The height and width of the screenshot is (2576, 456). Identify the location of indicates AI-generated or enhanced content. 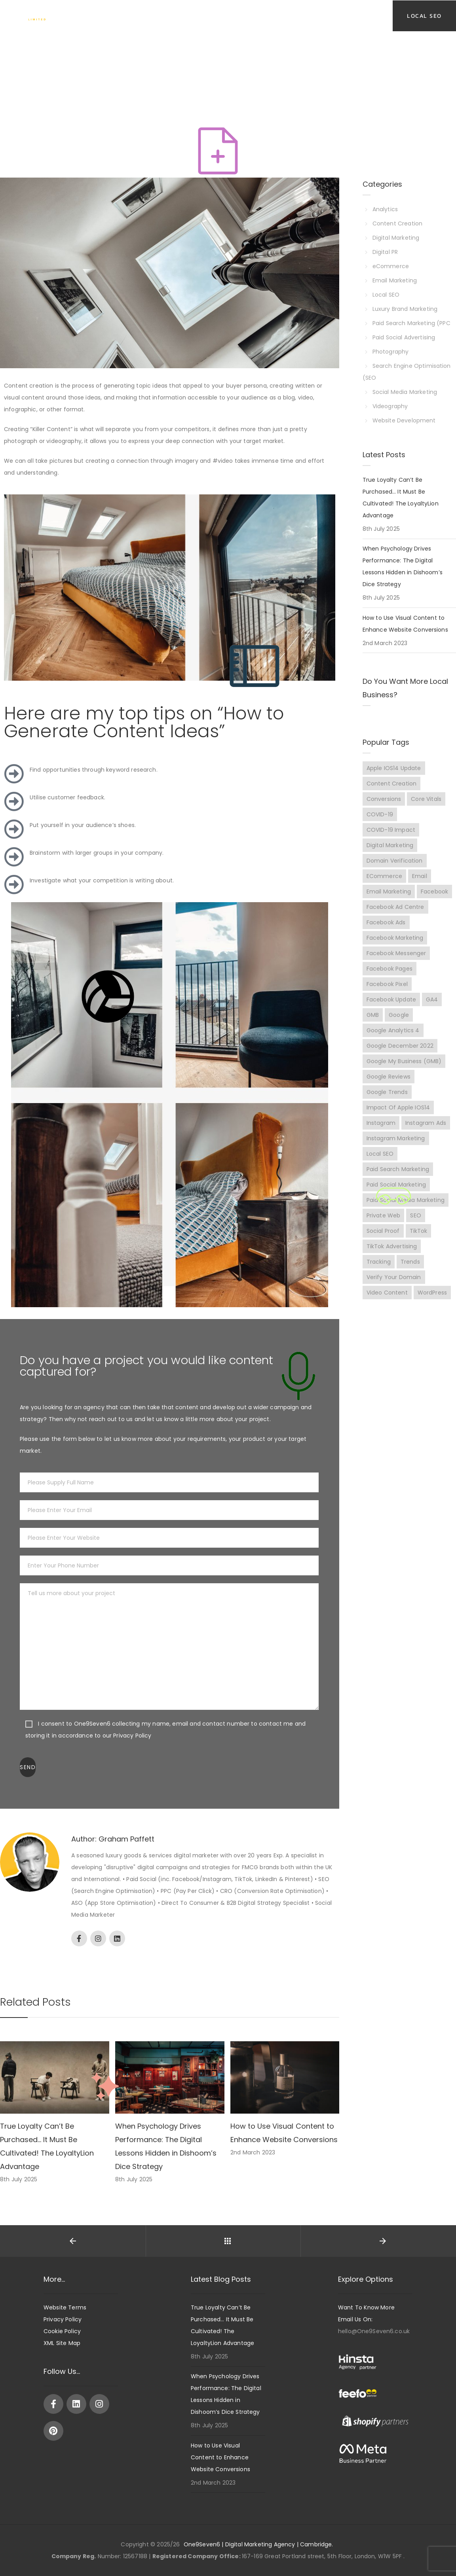
(105, 2086).